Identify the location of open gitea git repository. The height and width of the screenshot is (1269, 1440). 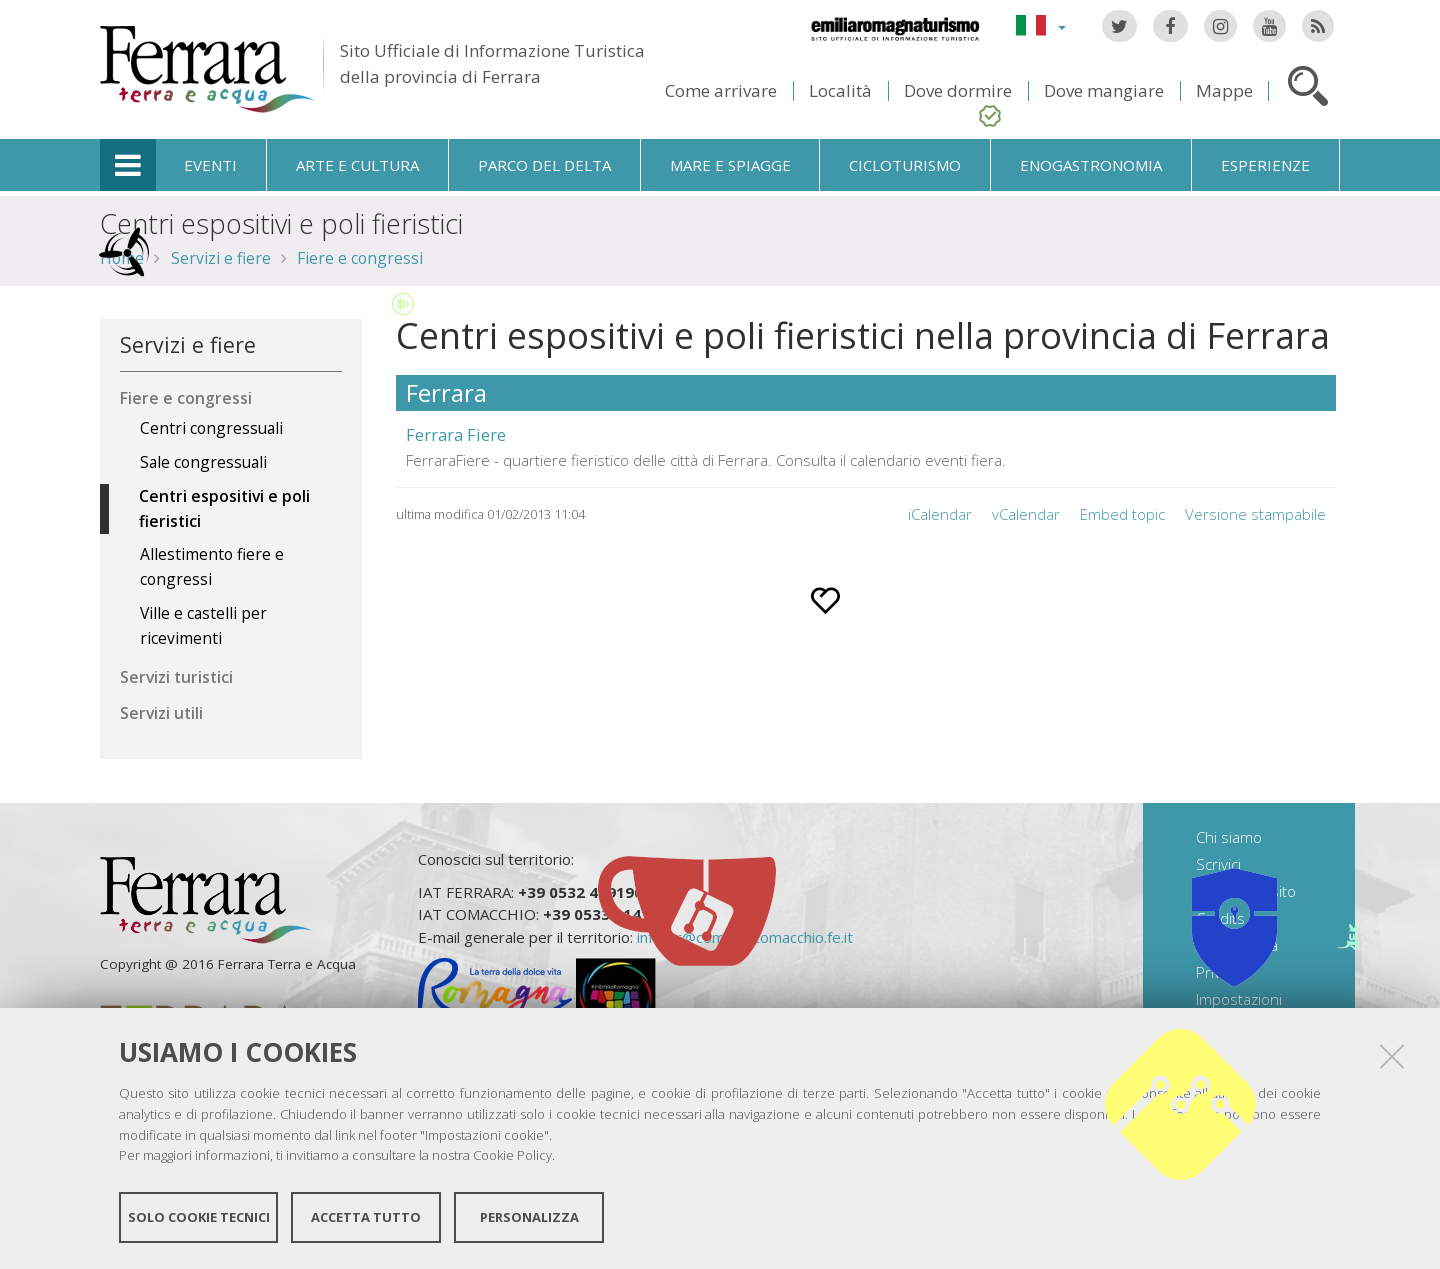
(687, 911).